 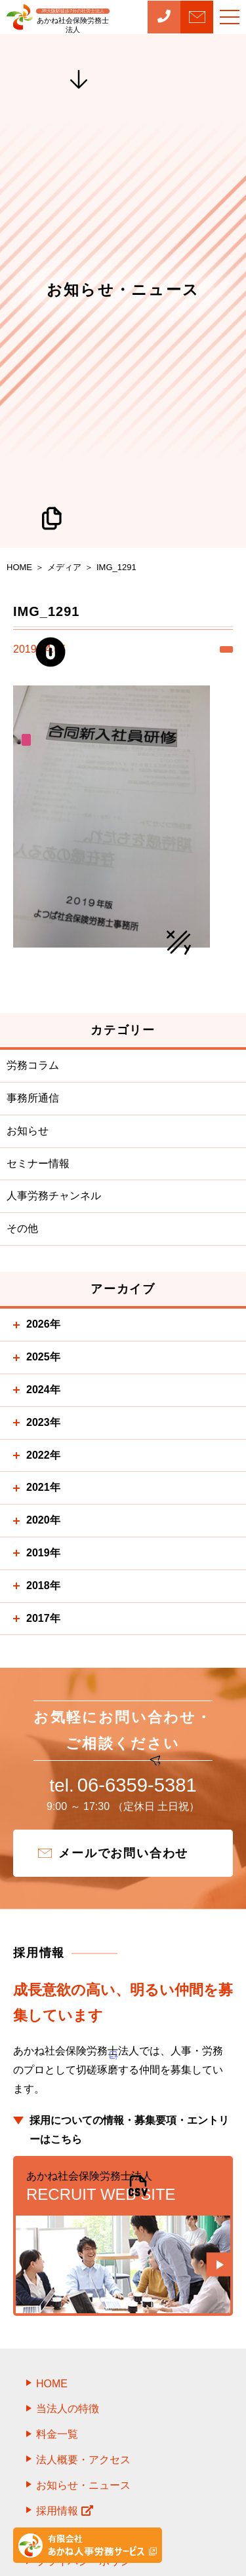 I want to click on perform floor division operation (x ÷ y rounded down), so click(x=178, y=942).